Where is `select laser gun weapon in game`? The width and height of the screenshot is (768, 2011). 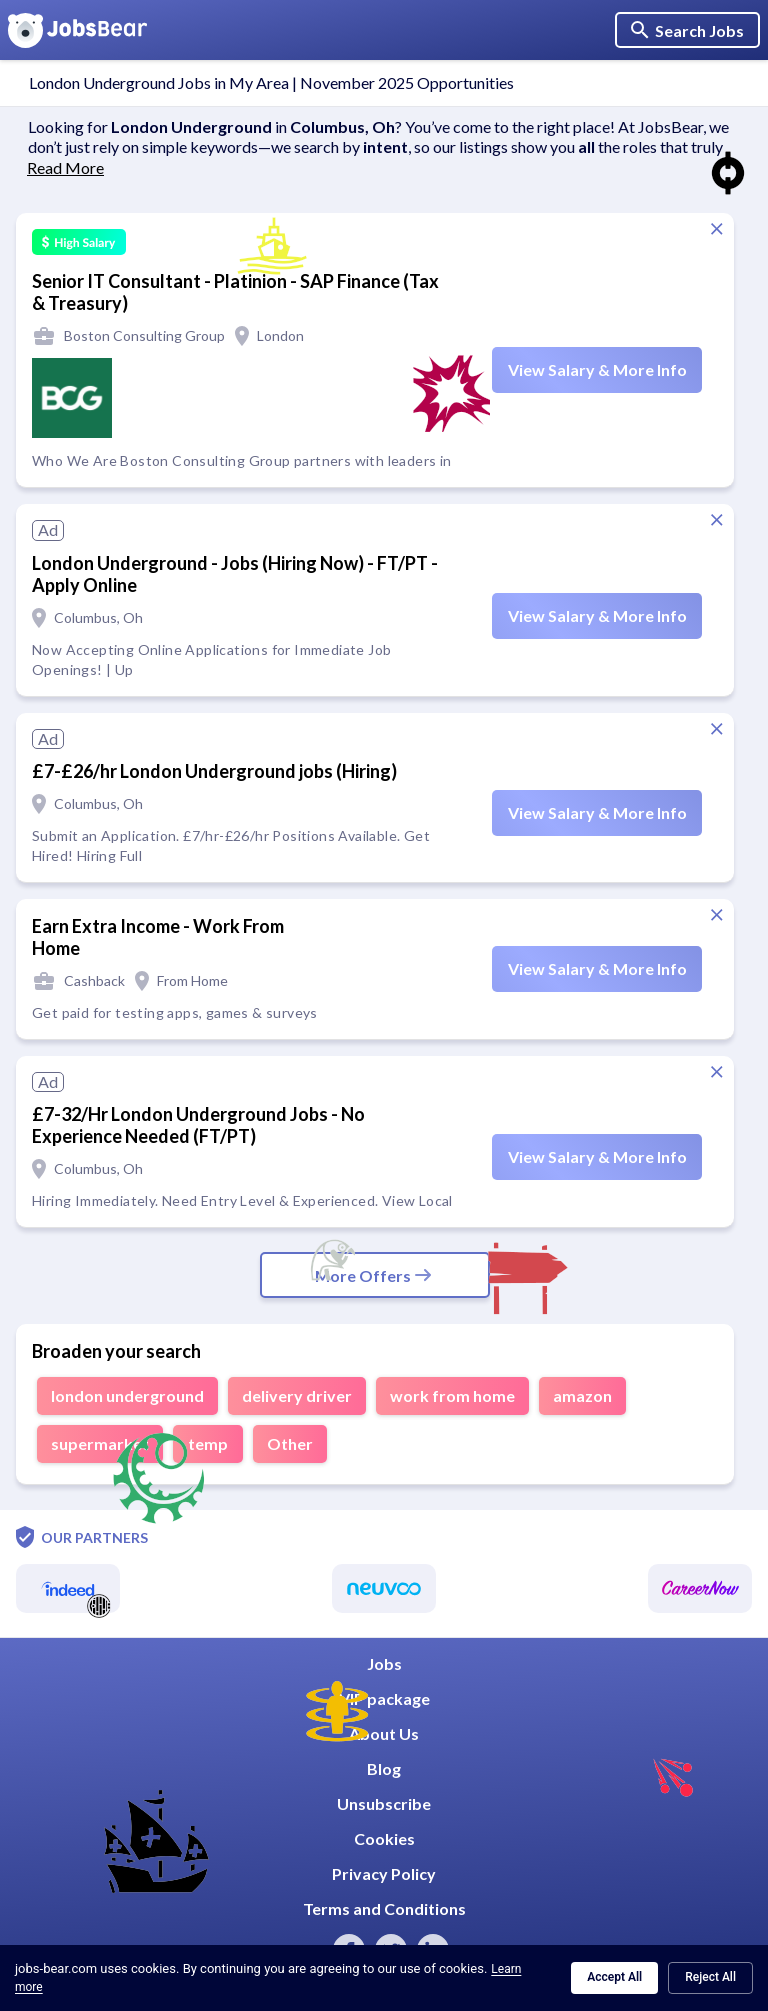
select laser gun weapon in game is located at coordinates (728, 173).